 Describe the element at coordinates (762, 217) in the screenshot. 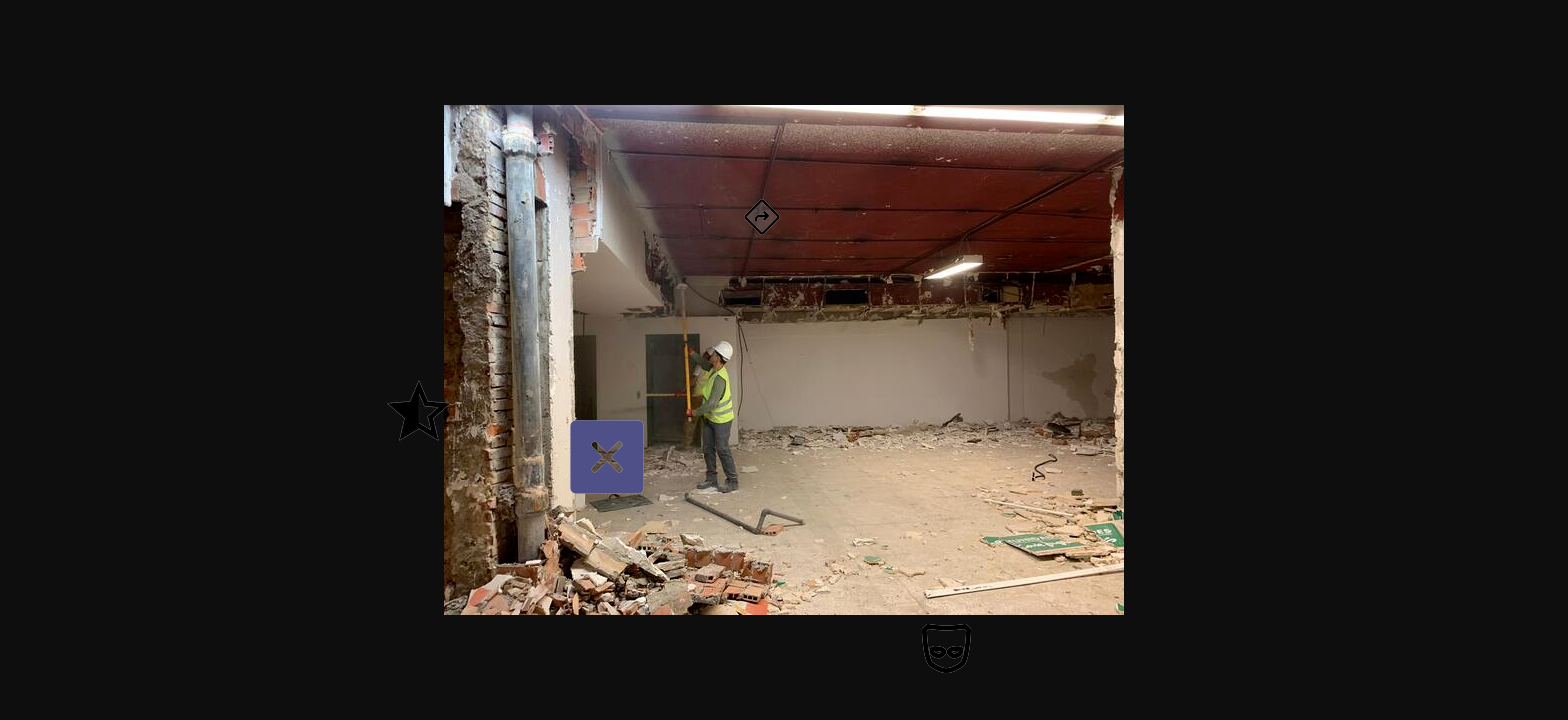

I see `indicates a turn or direction in navigation` at that location.